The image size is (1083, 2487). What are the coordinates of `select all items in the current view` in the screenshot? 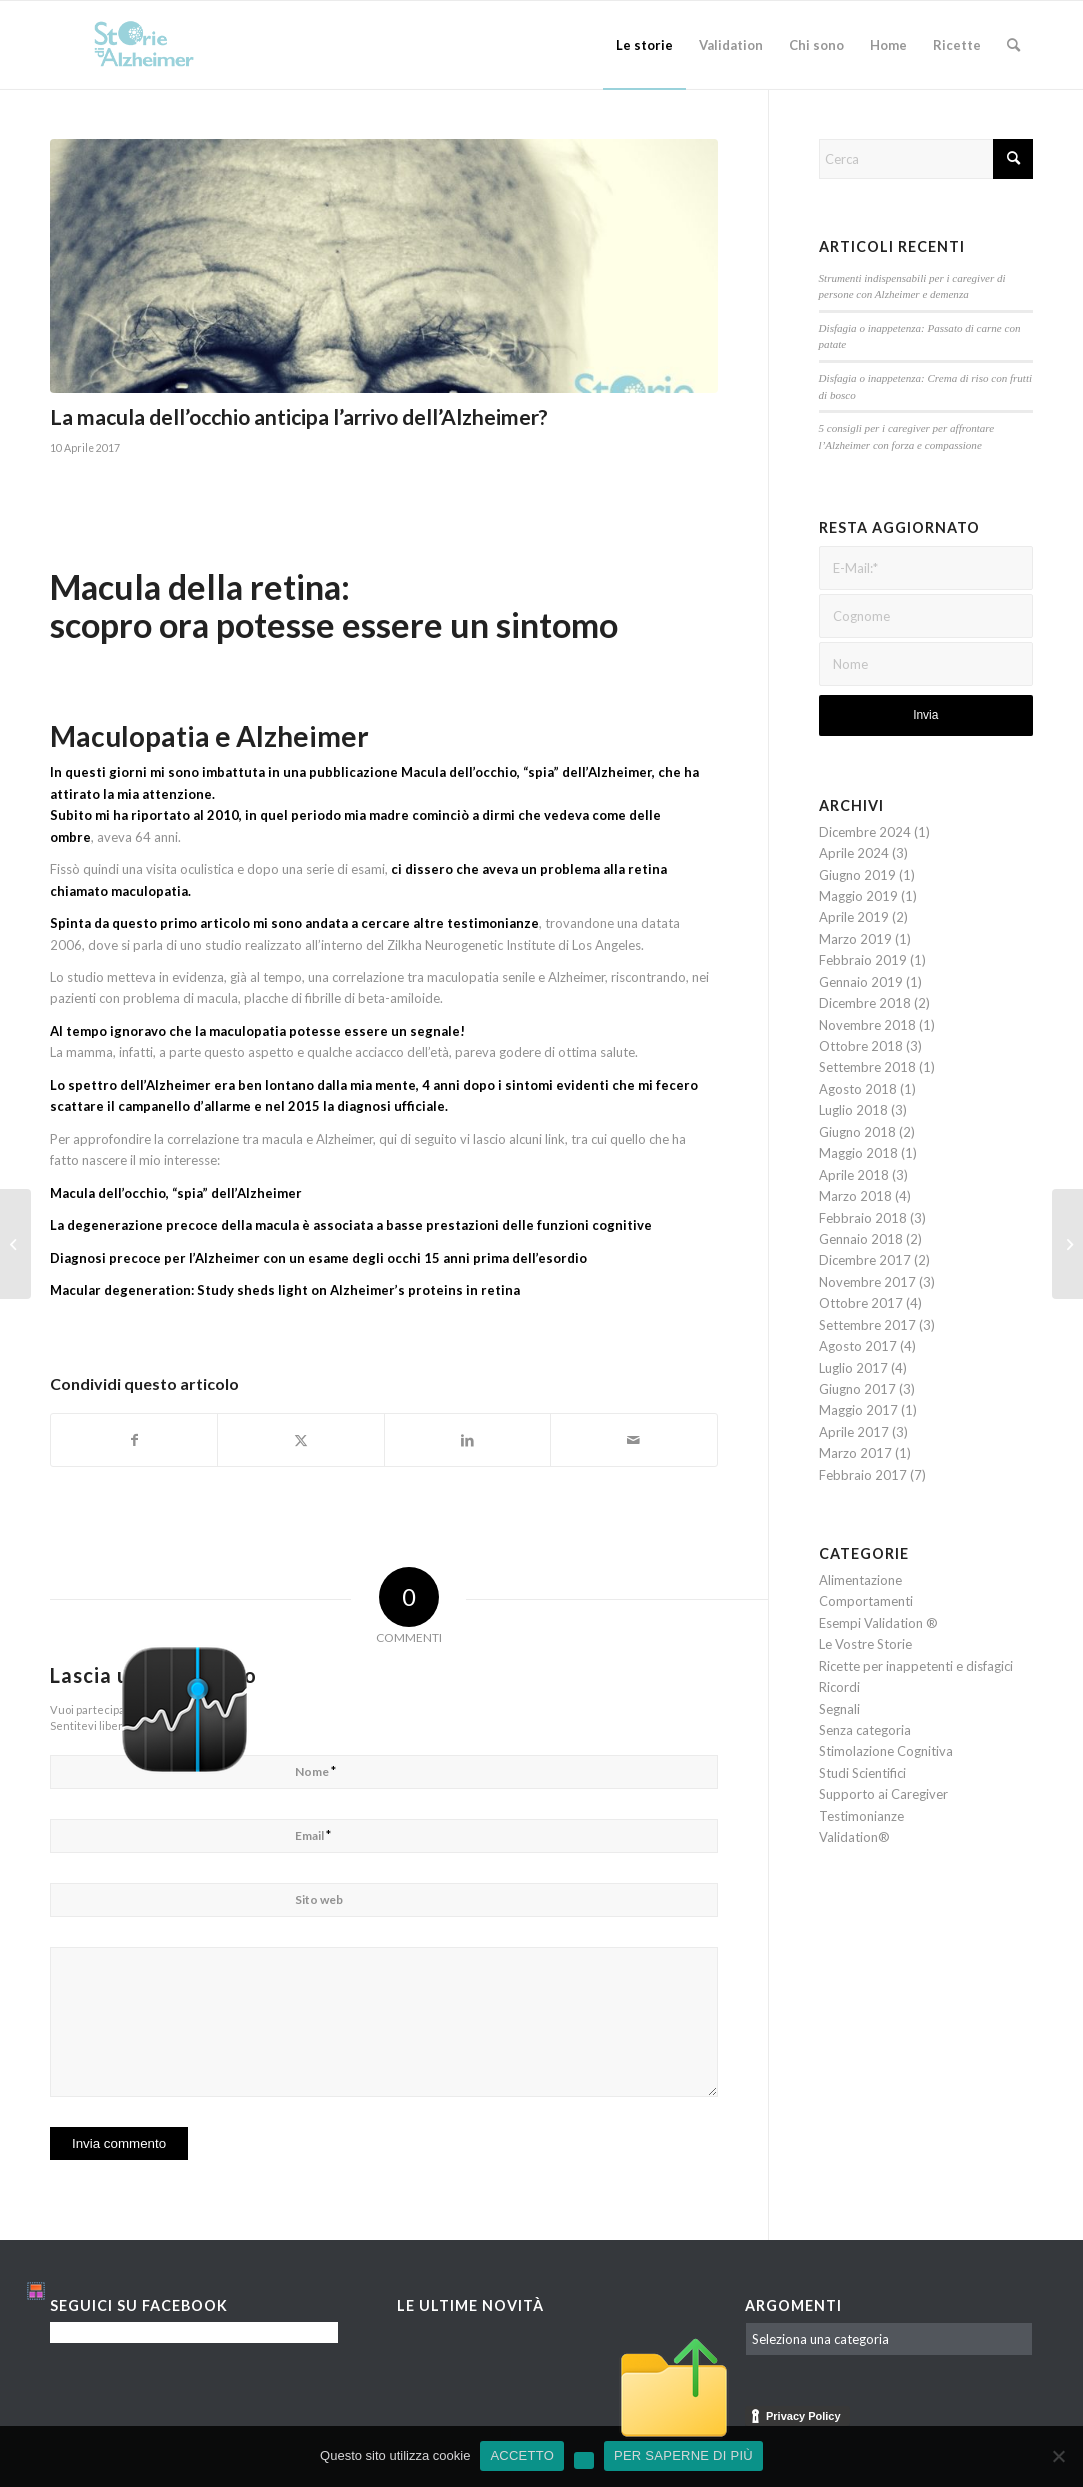 It's located at (36, 2291).